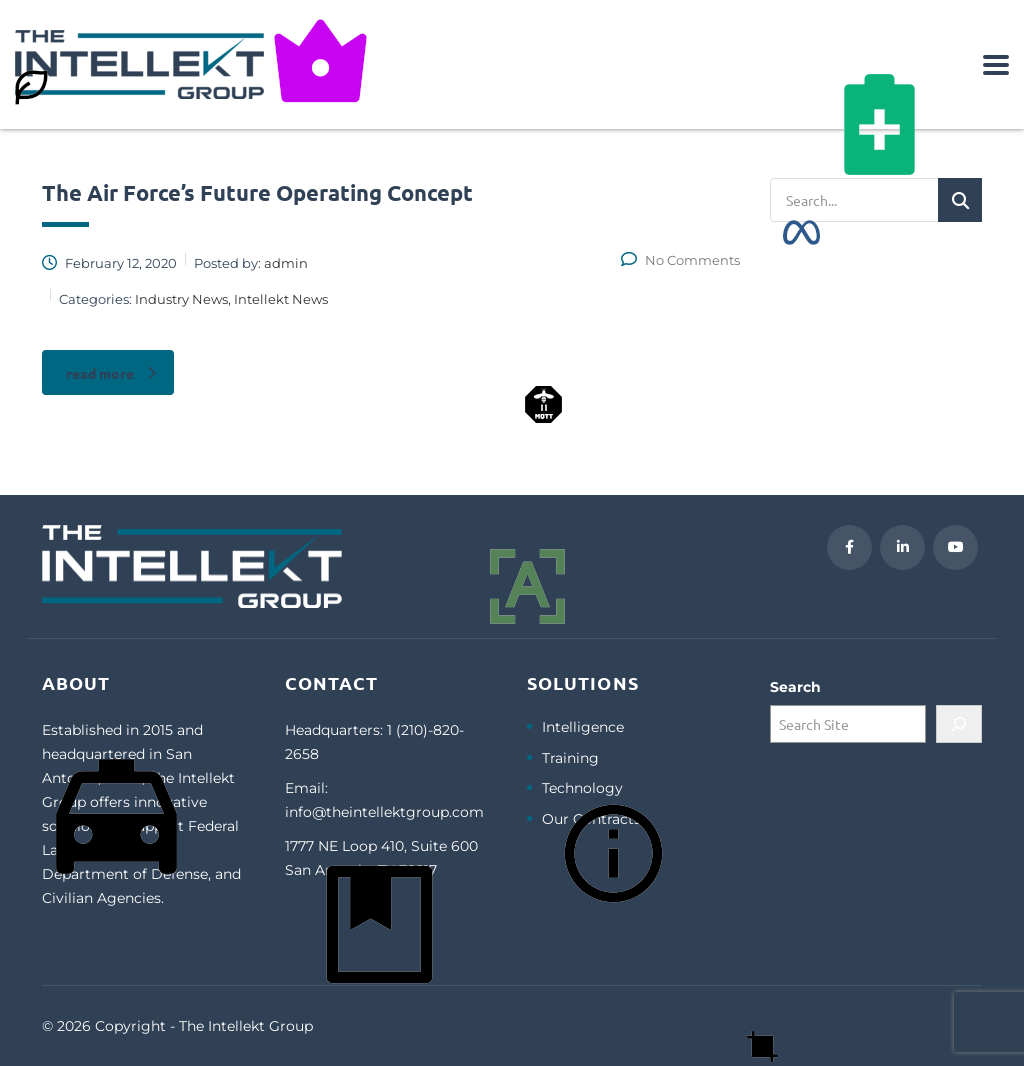  Describe the element at coordinates (543, 404) in the screenshot. I see `open zigbee2mqtt smart home integration settings` at that location.